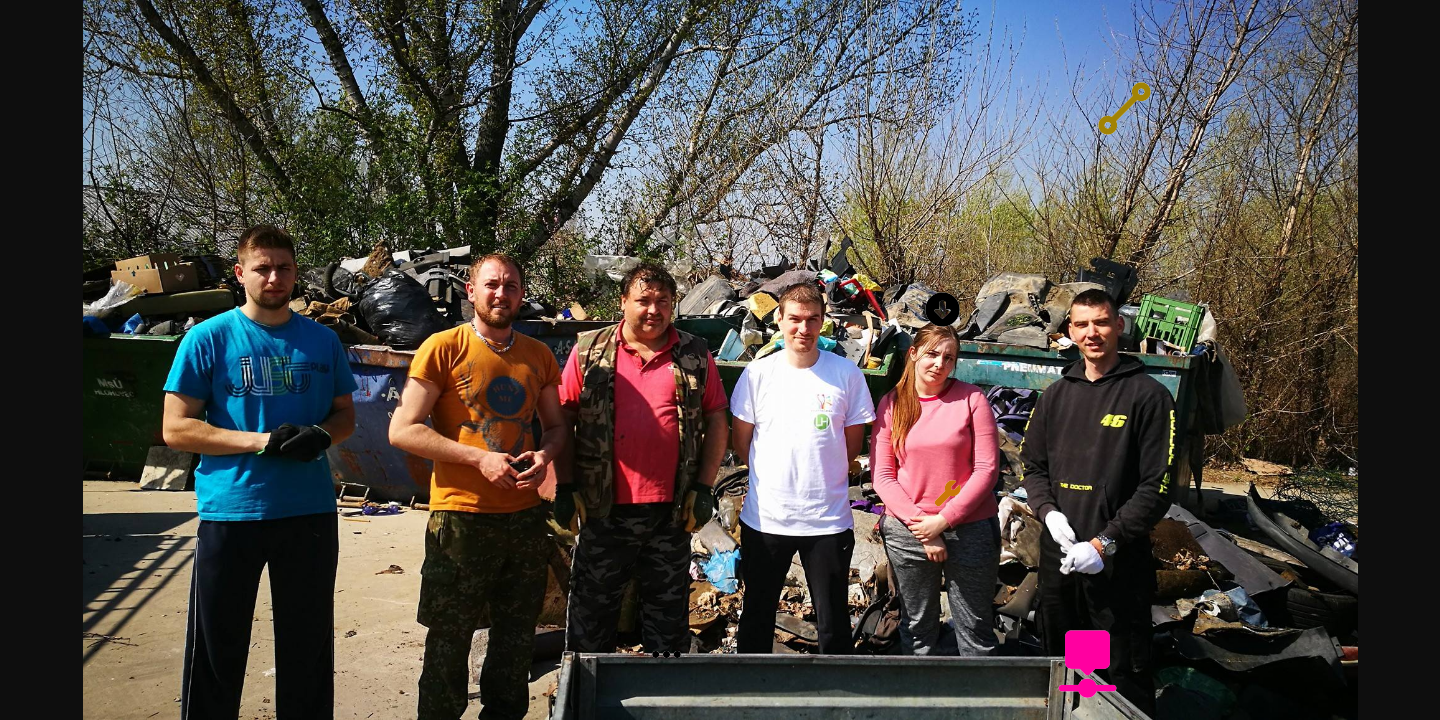  Describe the element at coordinates (948, 493) in the screenshot. I see `access settings or configuration options` at that location.